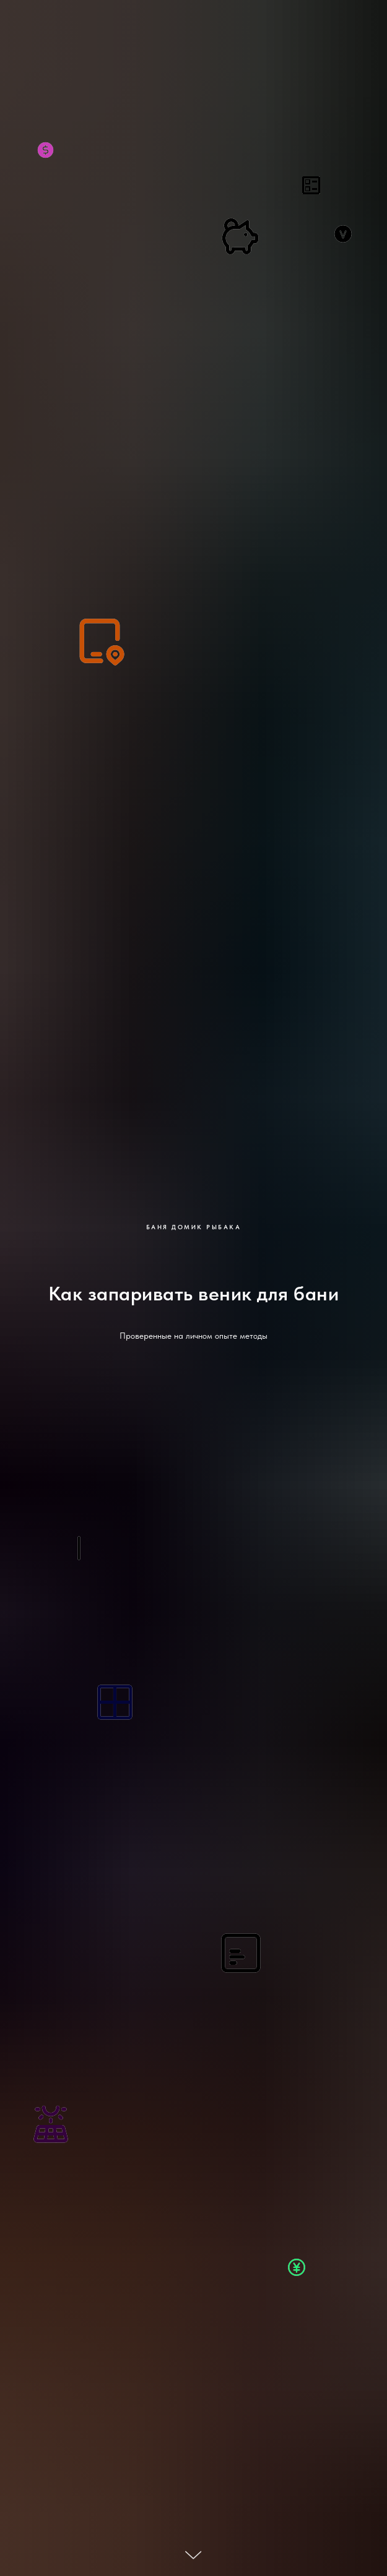 The width and height of the screenshot is (387, 2576). I want to click on align content to bottom-left of container, so click(241, 1953).